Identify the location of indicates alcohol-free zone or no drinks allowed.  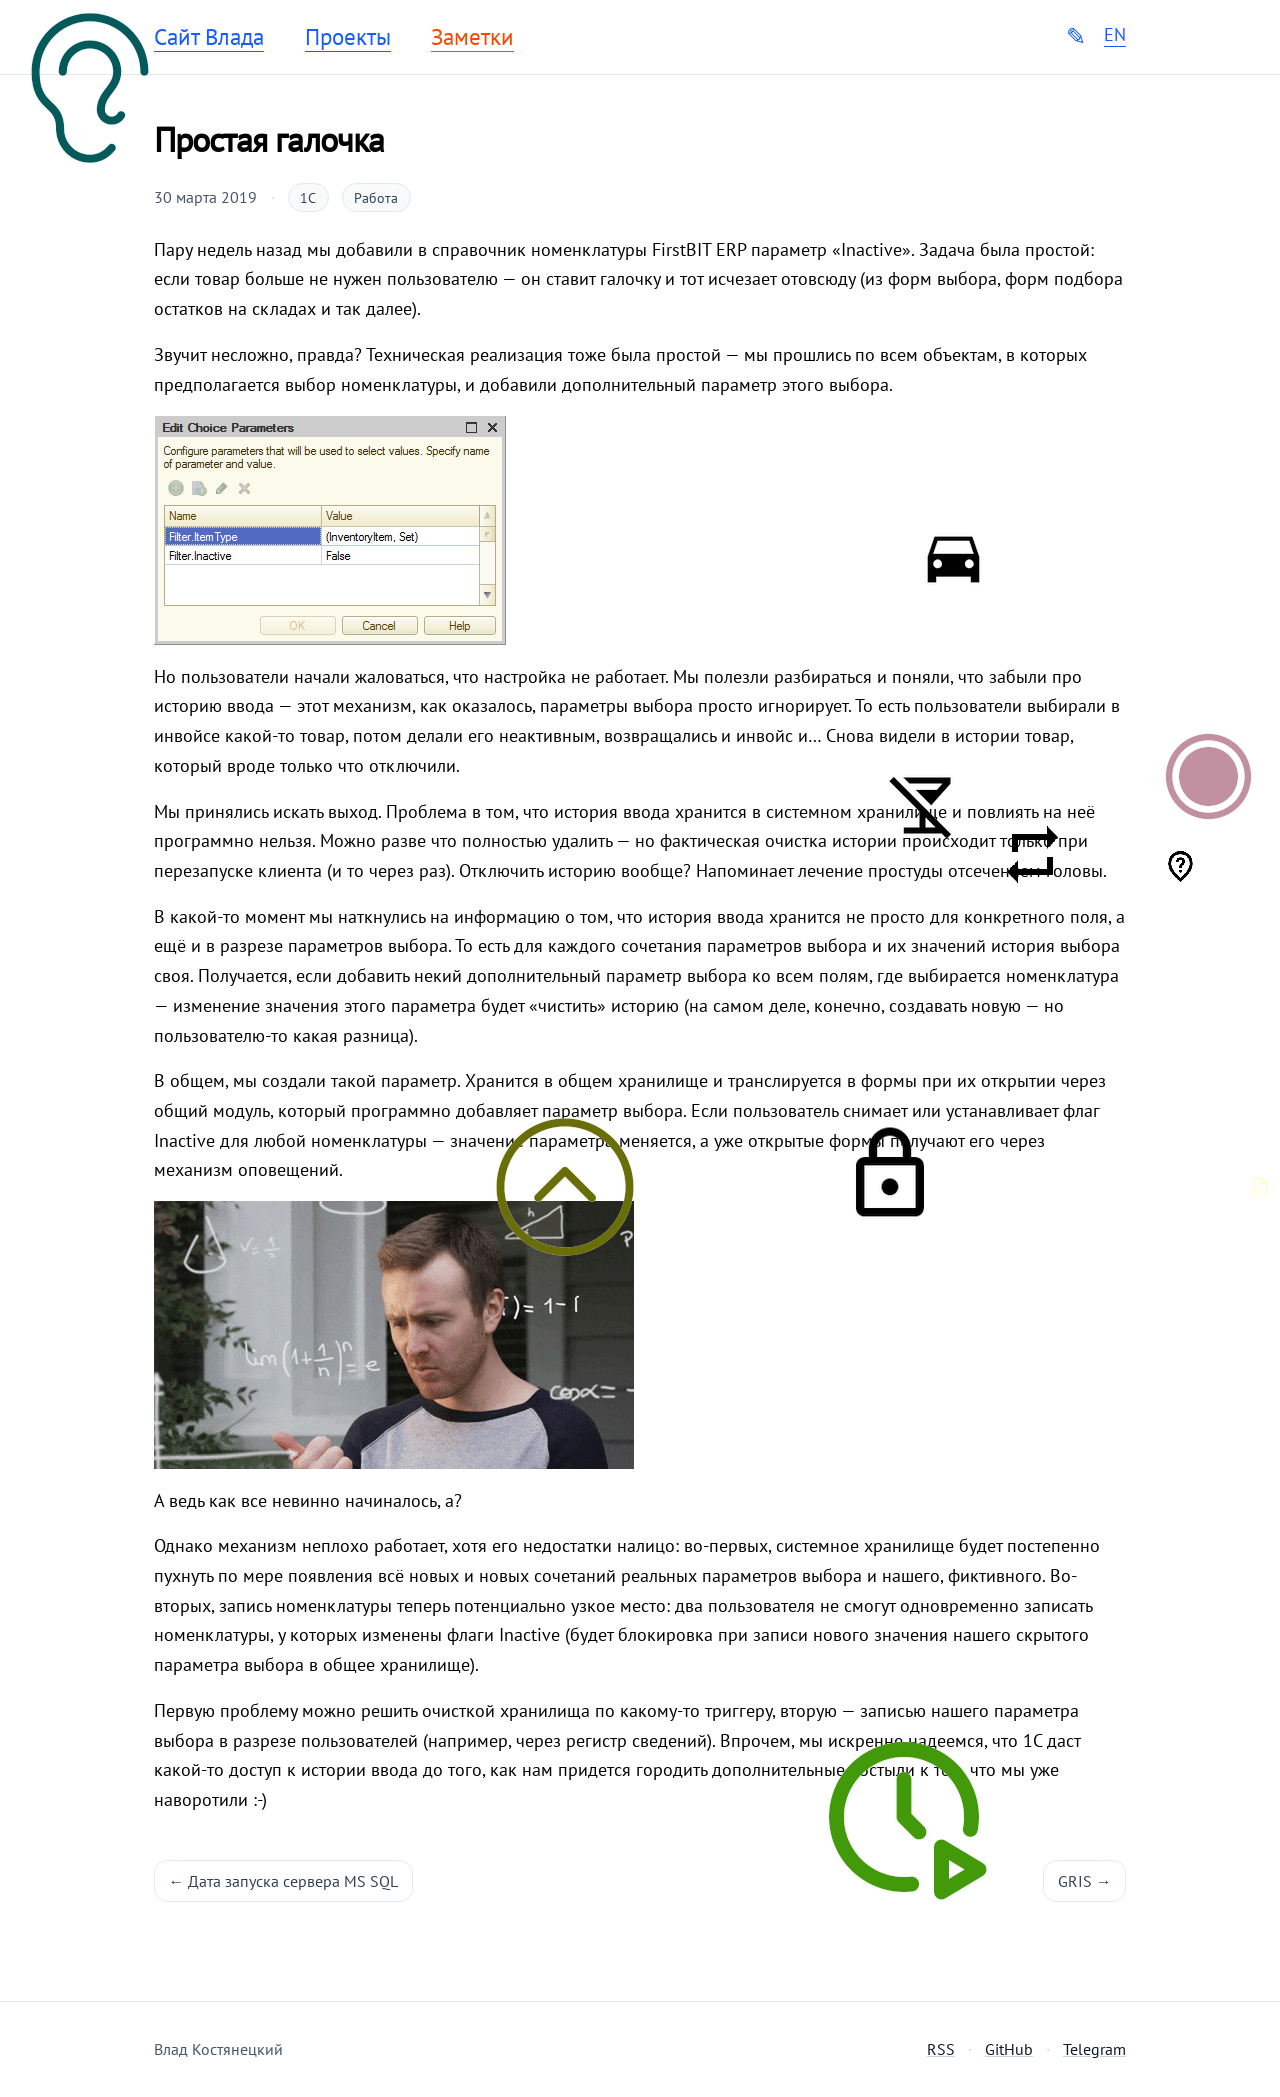
(922, 805).